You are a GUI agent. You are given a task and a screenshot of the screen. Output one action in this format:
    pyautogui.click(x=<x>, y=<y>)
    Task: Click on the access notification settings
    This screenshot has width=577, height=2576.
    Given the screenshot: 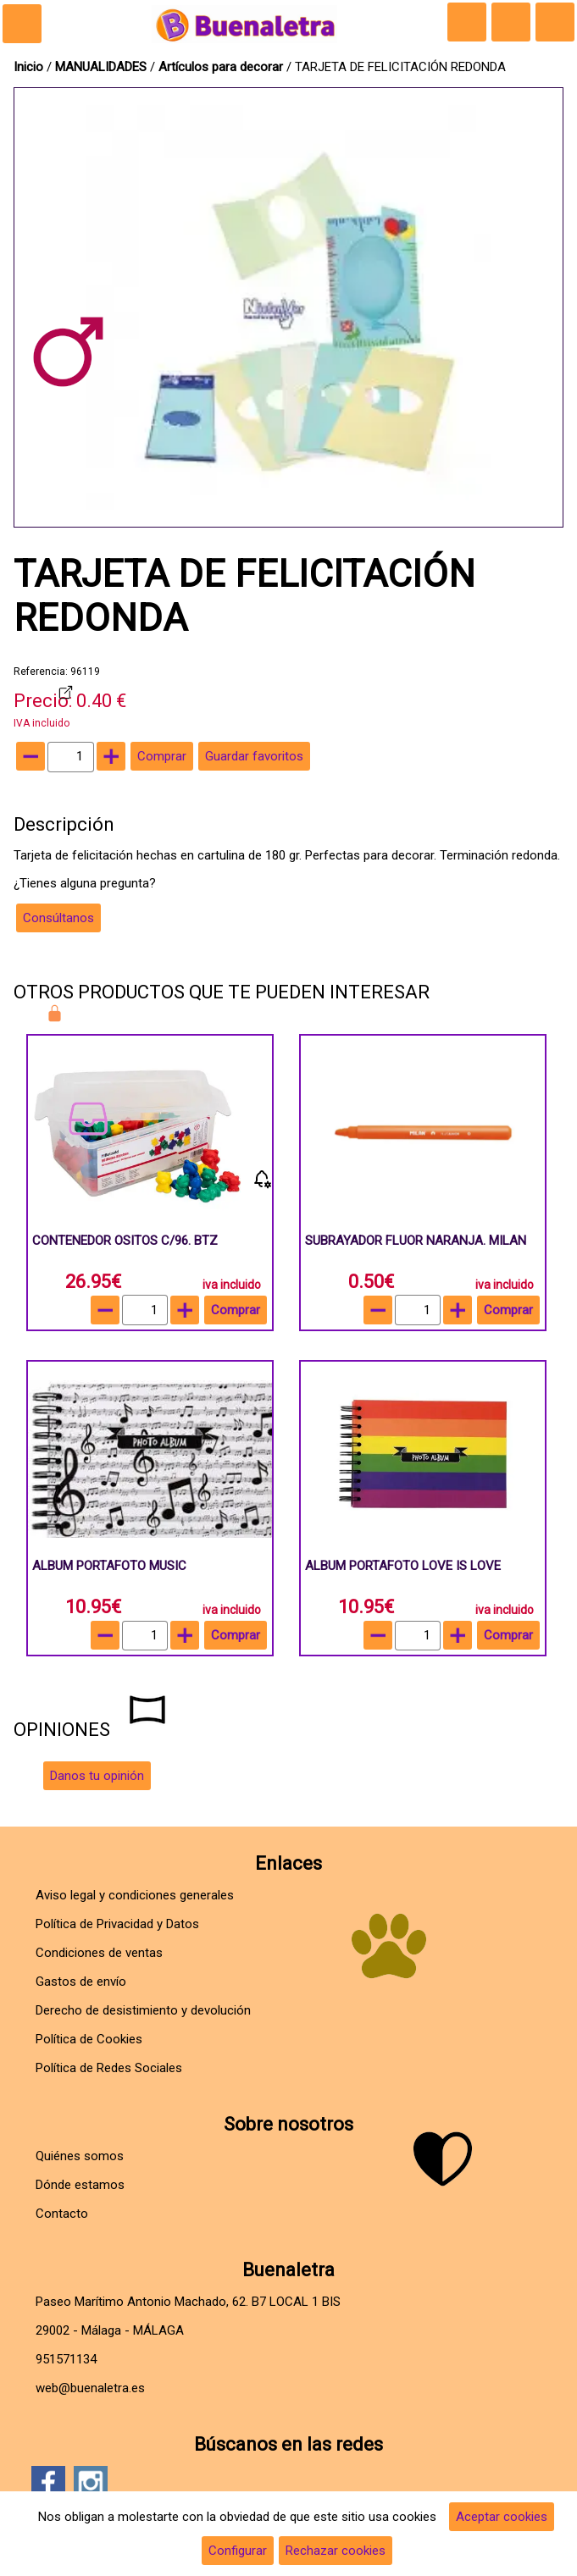 What is the action you would take?
    pyautogui.click(x=262, y=1179)
    